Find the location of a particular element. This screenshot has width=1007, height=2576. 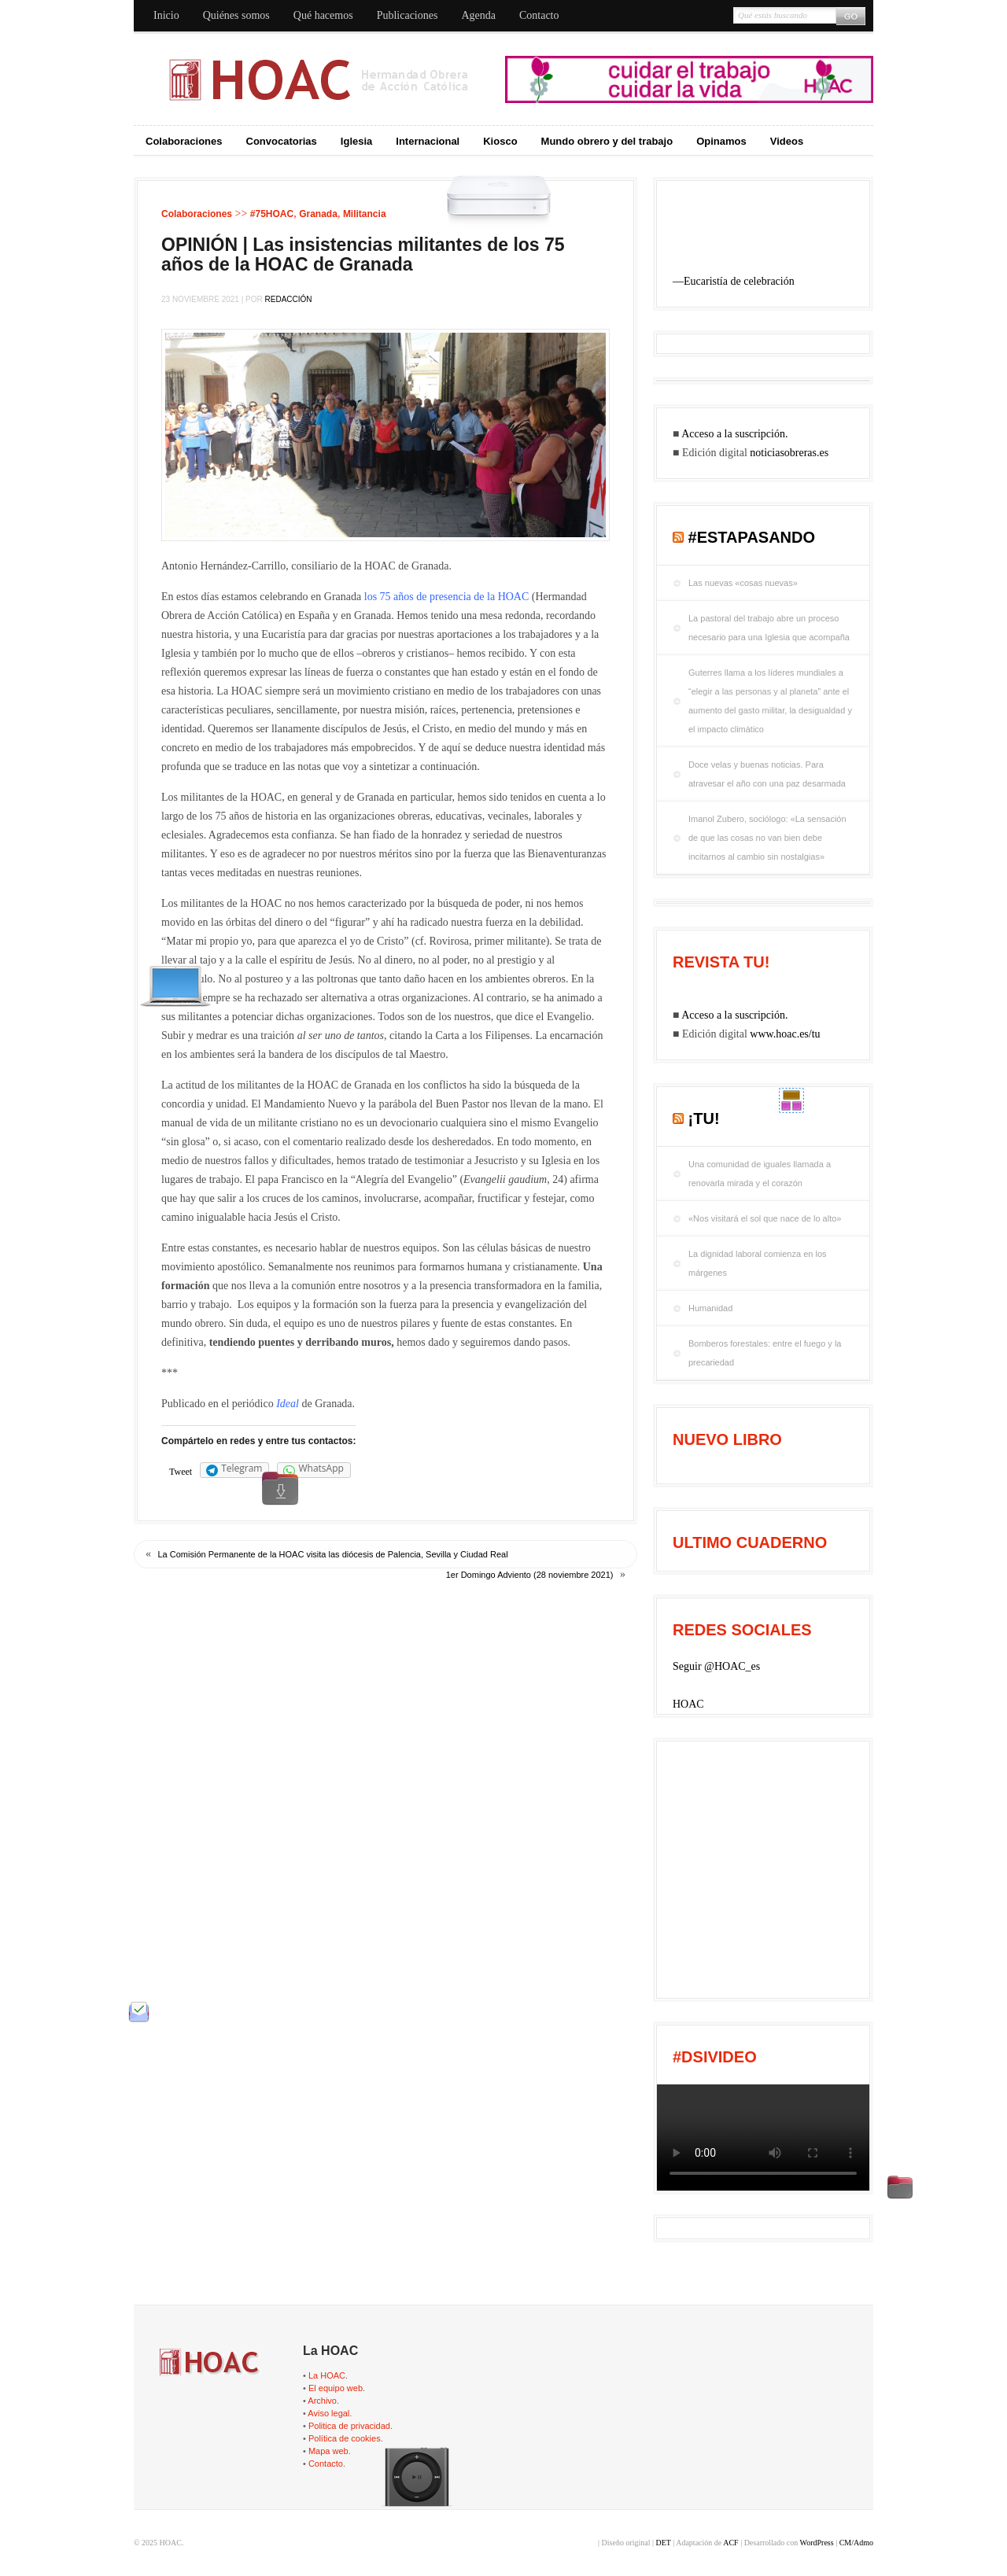

open your downloads folder is located at coordinates (280, 1488).